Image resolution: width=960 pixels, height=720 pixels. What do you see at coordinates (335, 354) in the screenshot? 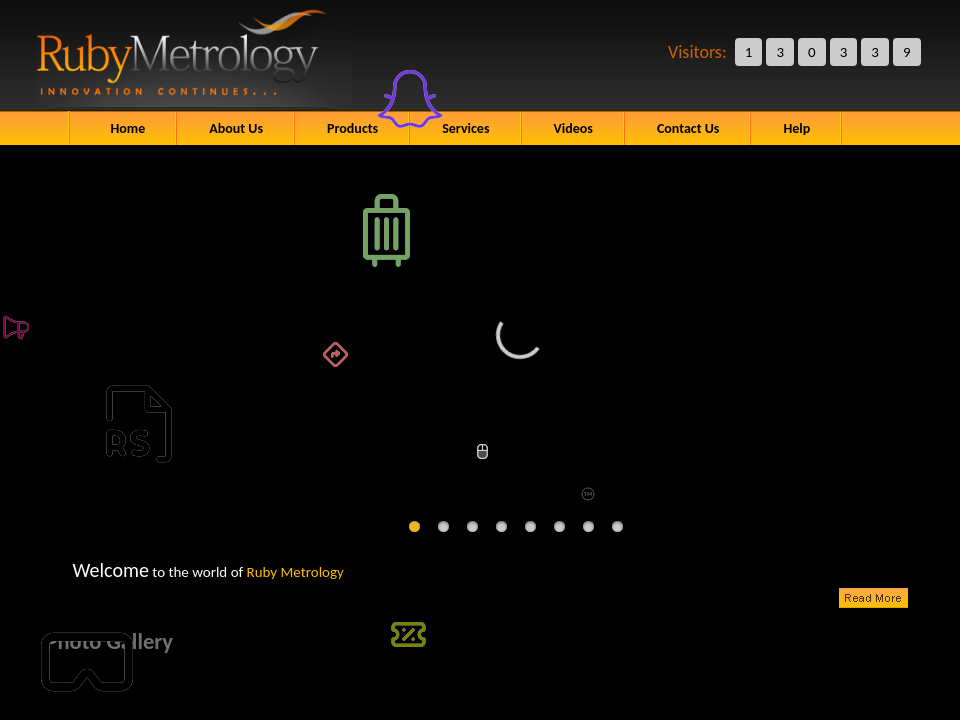
I see `indicates upcoming turn or direction change` at bounding box center [335, 354].